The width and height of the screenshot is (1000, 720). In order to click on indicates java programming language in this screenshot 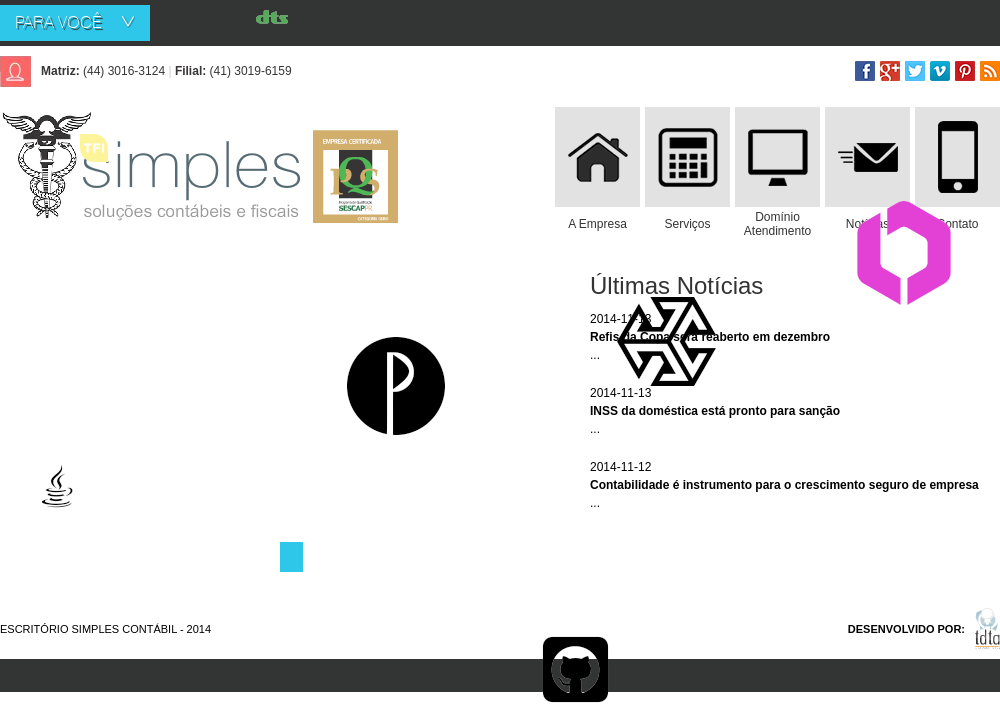, I will do `click(58, 488)`.